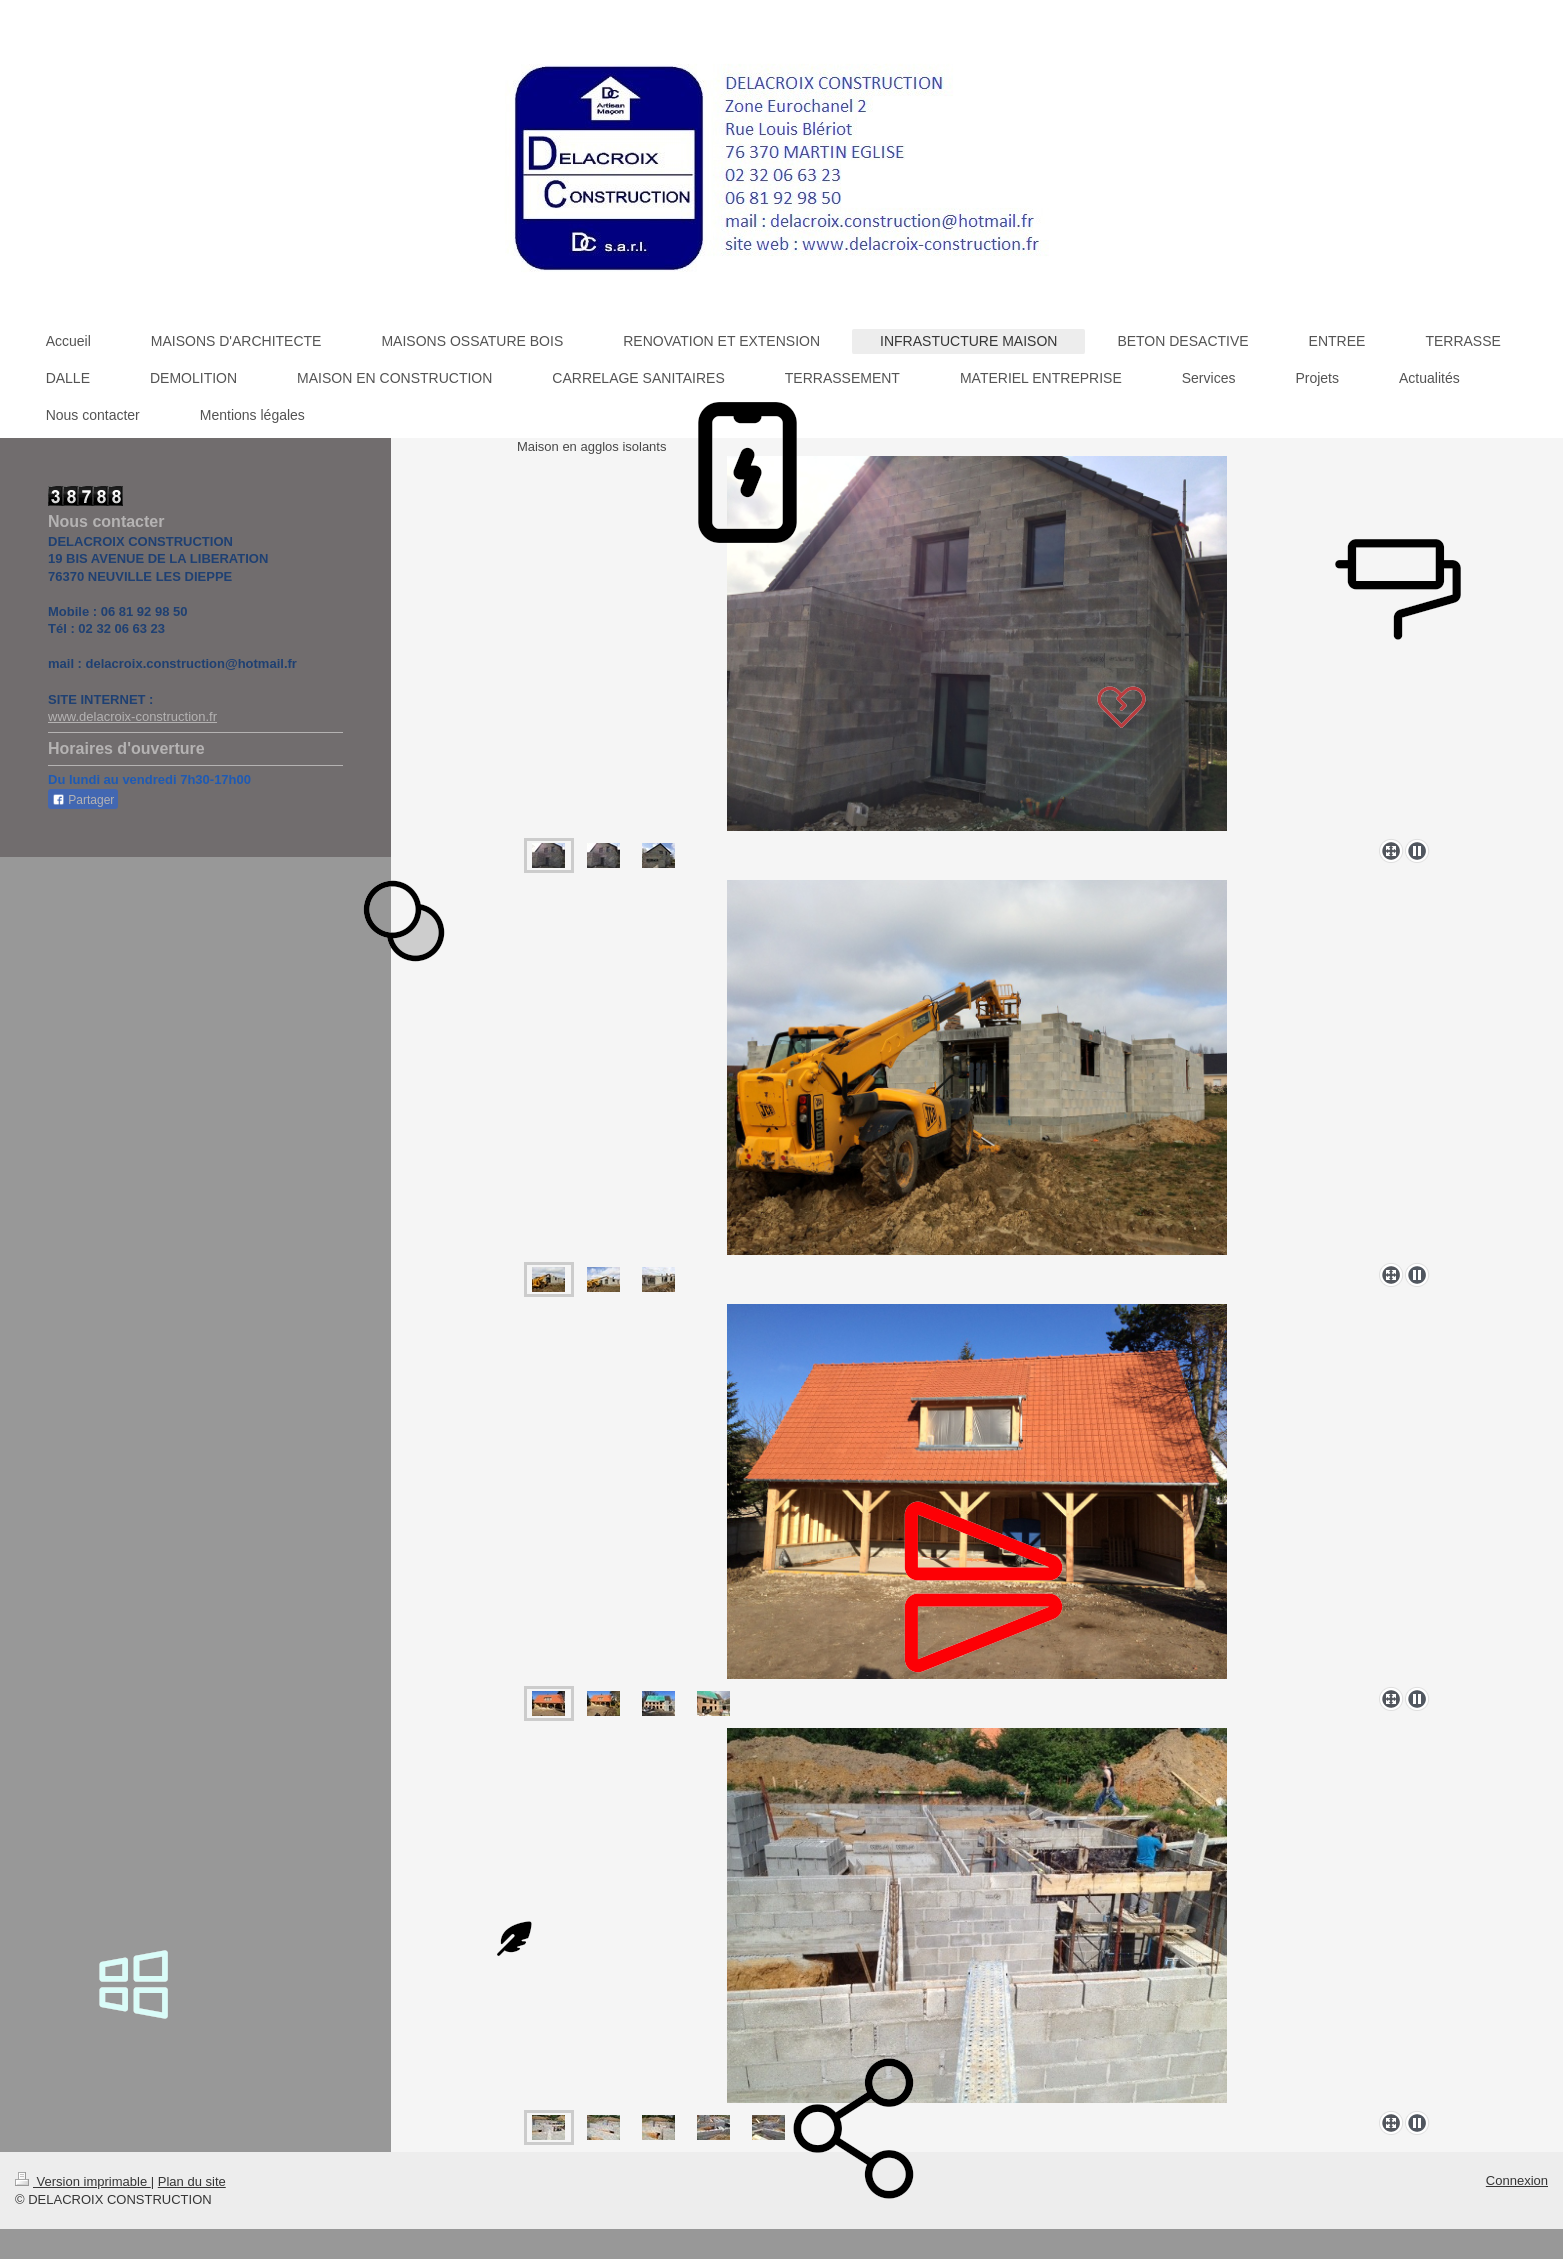  What do you see at coordinates (747, 472) in the screenshot?
I see `indicates device is currently charging` at bounding box center [747, 472].